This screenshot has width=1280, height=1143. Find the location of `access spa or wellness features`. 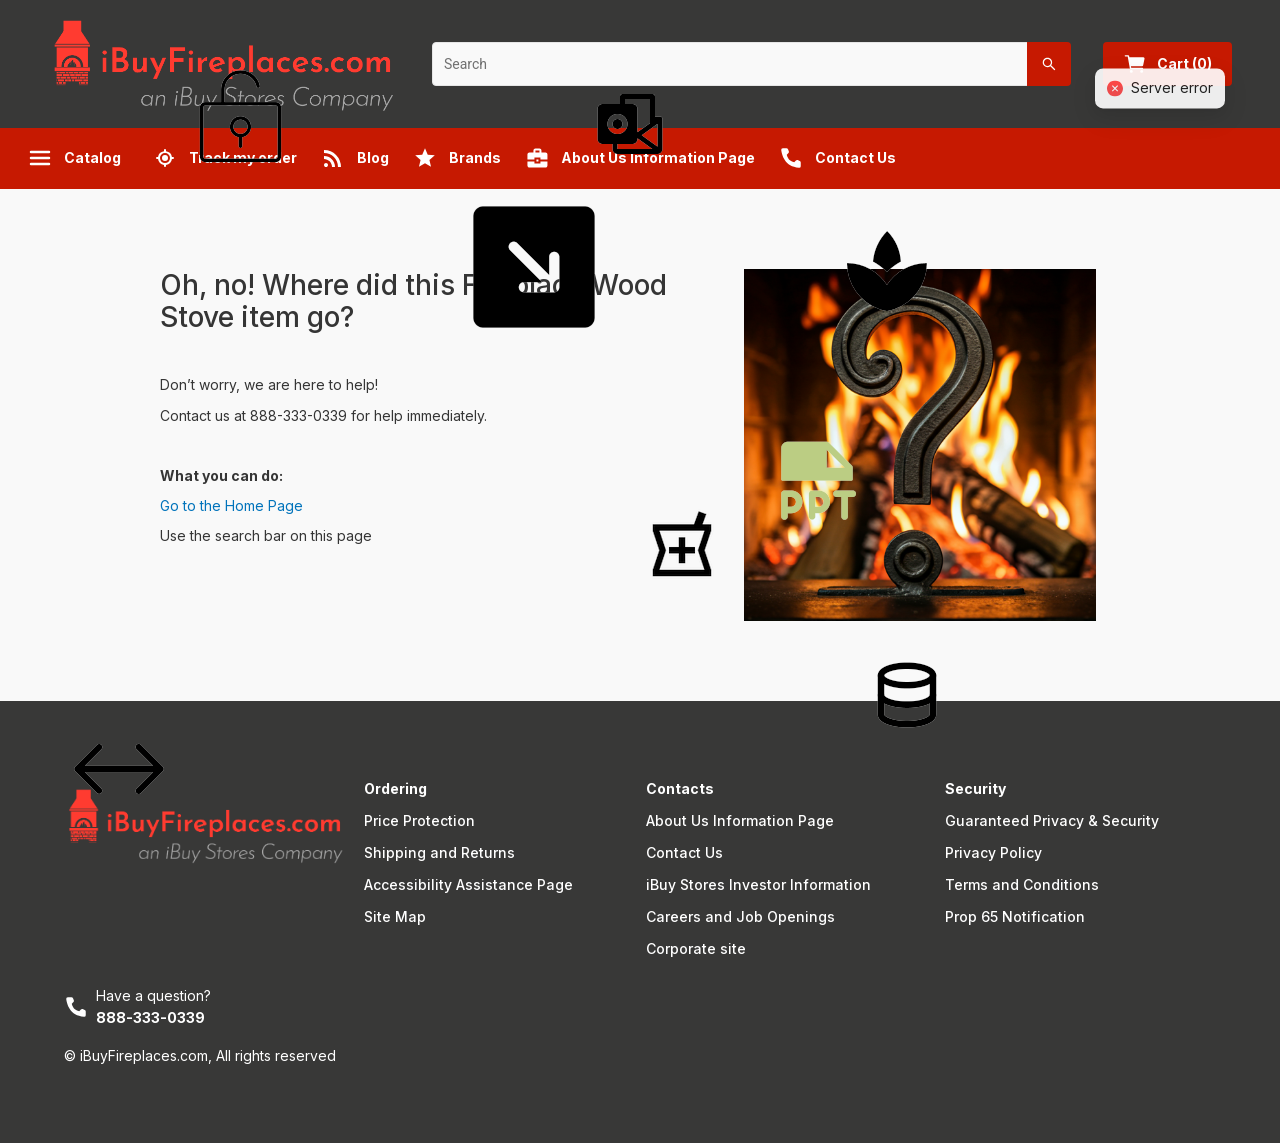

access spa or wellness features is located at coordinates (887, 271).